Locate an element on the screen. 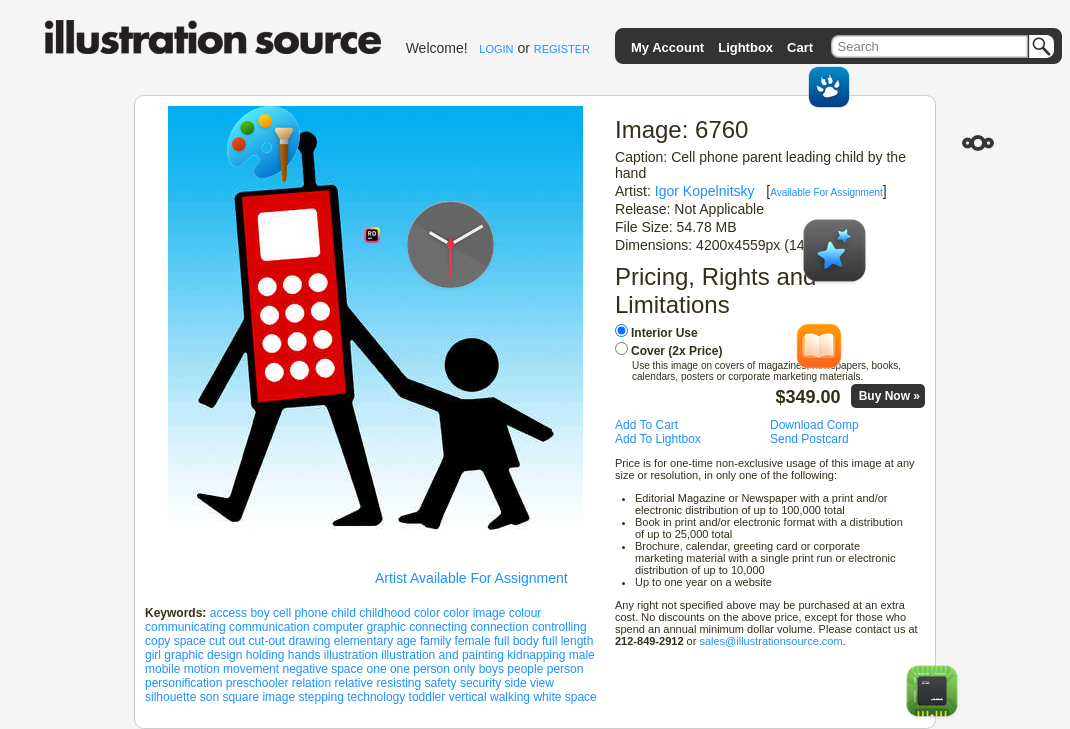  open the paint application is located at coordinates (263, 142).